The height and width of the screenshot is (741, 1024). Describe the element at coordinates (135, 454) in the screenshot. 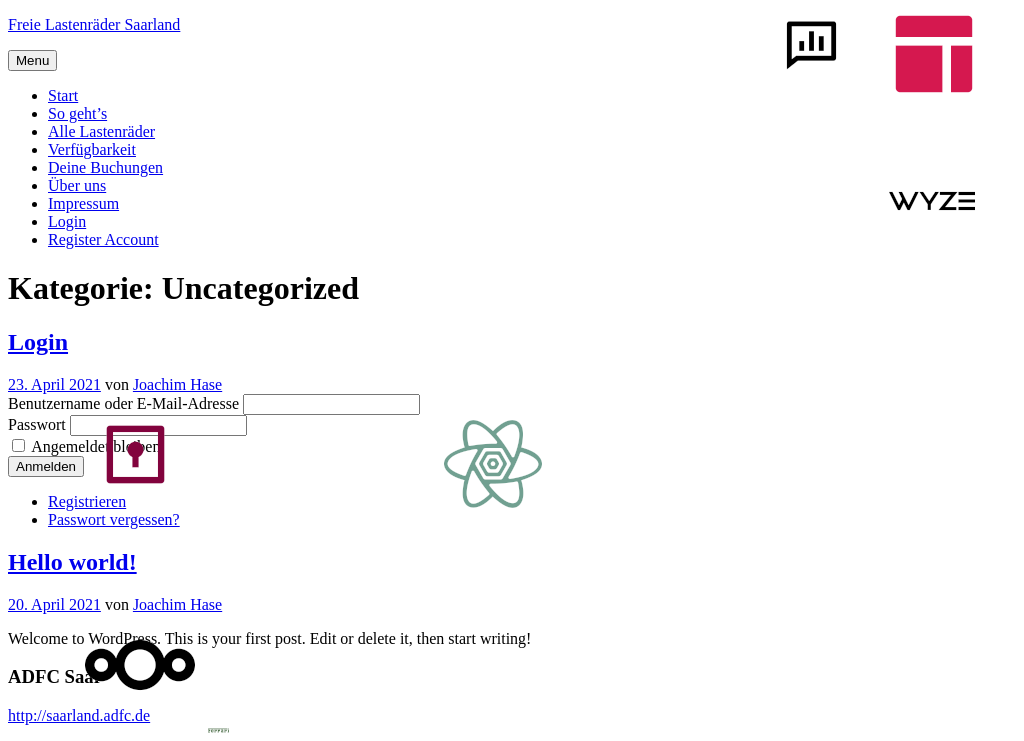

I see `access door lock or security settings` at that location.